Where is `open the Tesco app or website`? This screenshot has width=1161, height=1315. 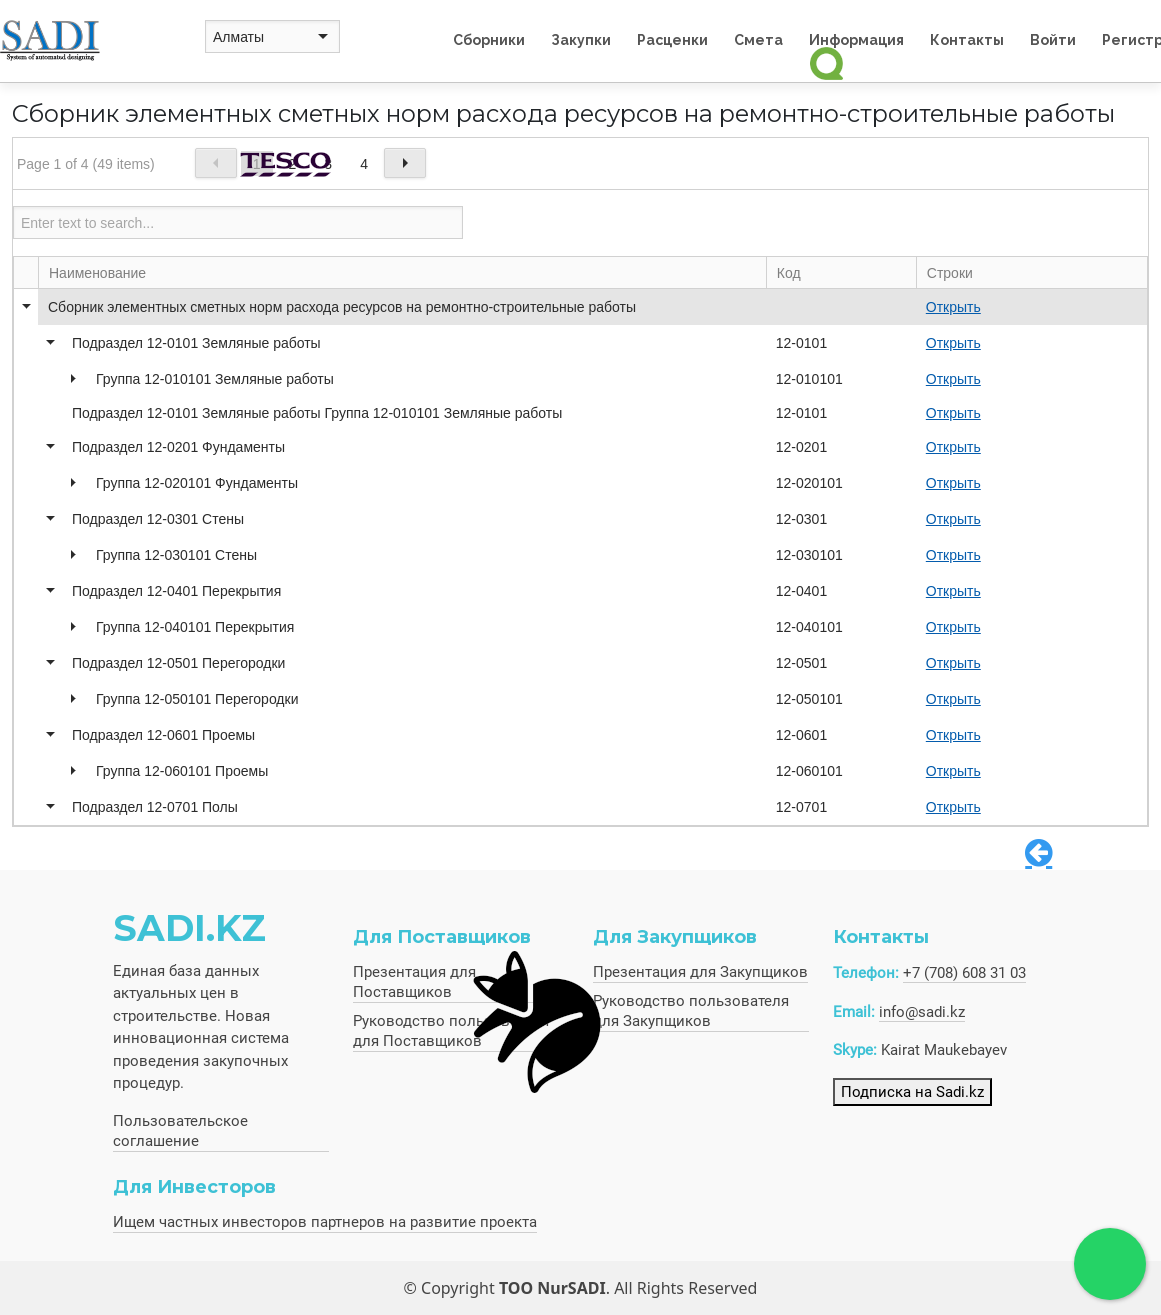 open the Tesco app or website is located at coordinates (285, 164).